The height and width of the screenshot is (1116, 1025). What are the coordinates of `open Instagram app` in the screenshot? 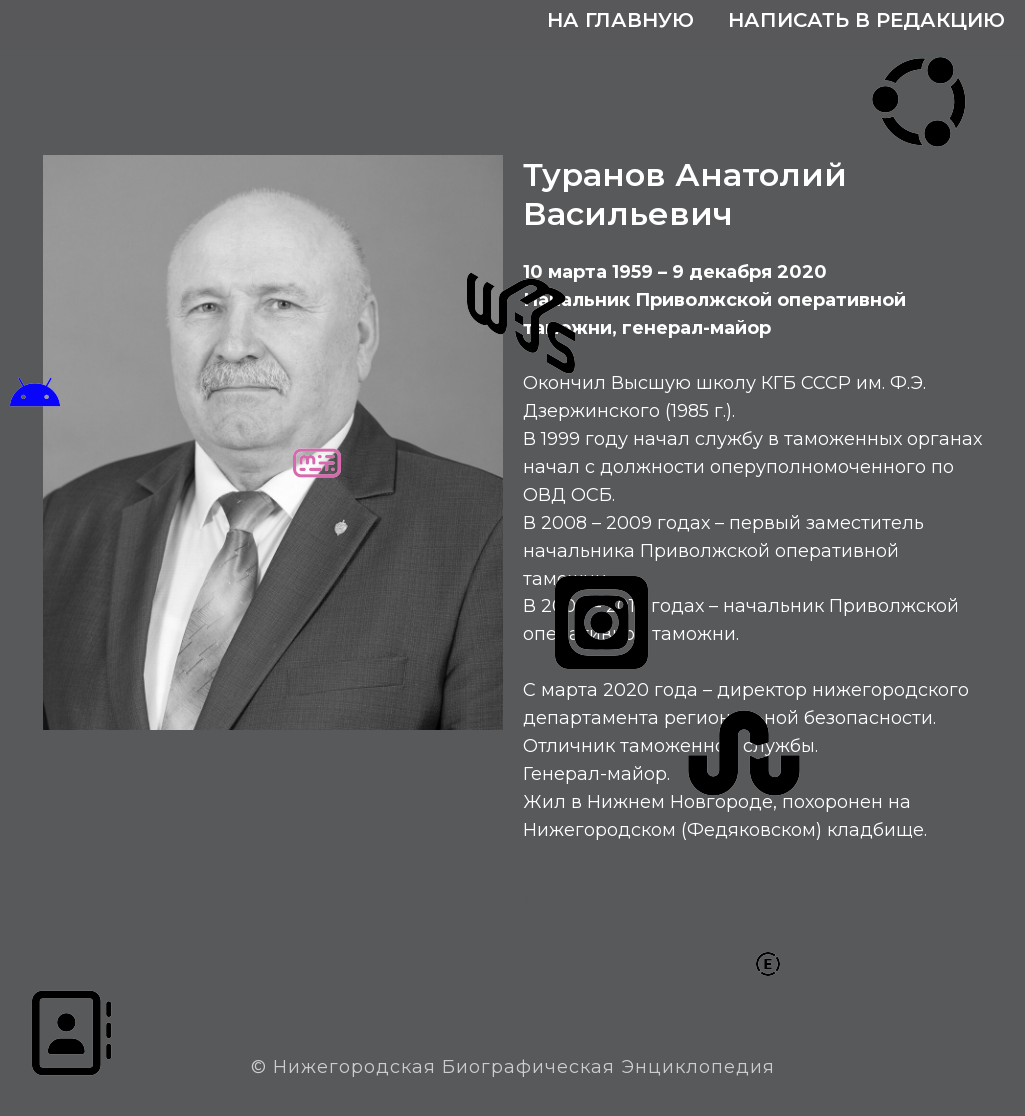 It's located at (601, 622).